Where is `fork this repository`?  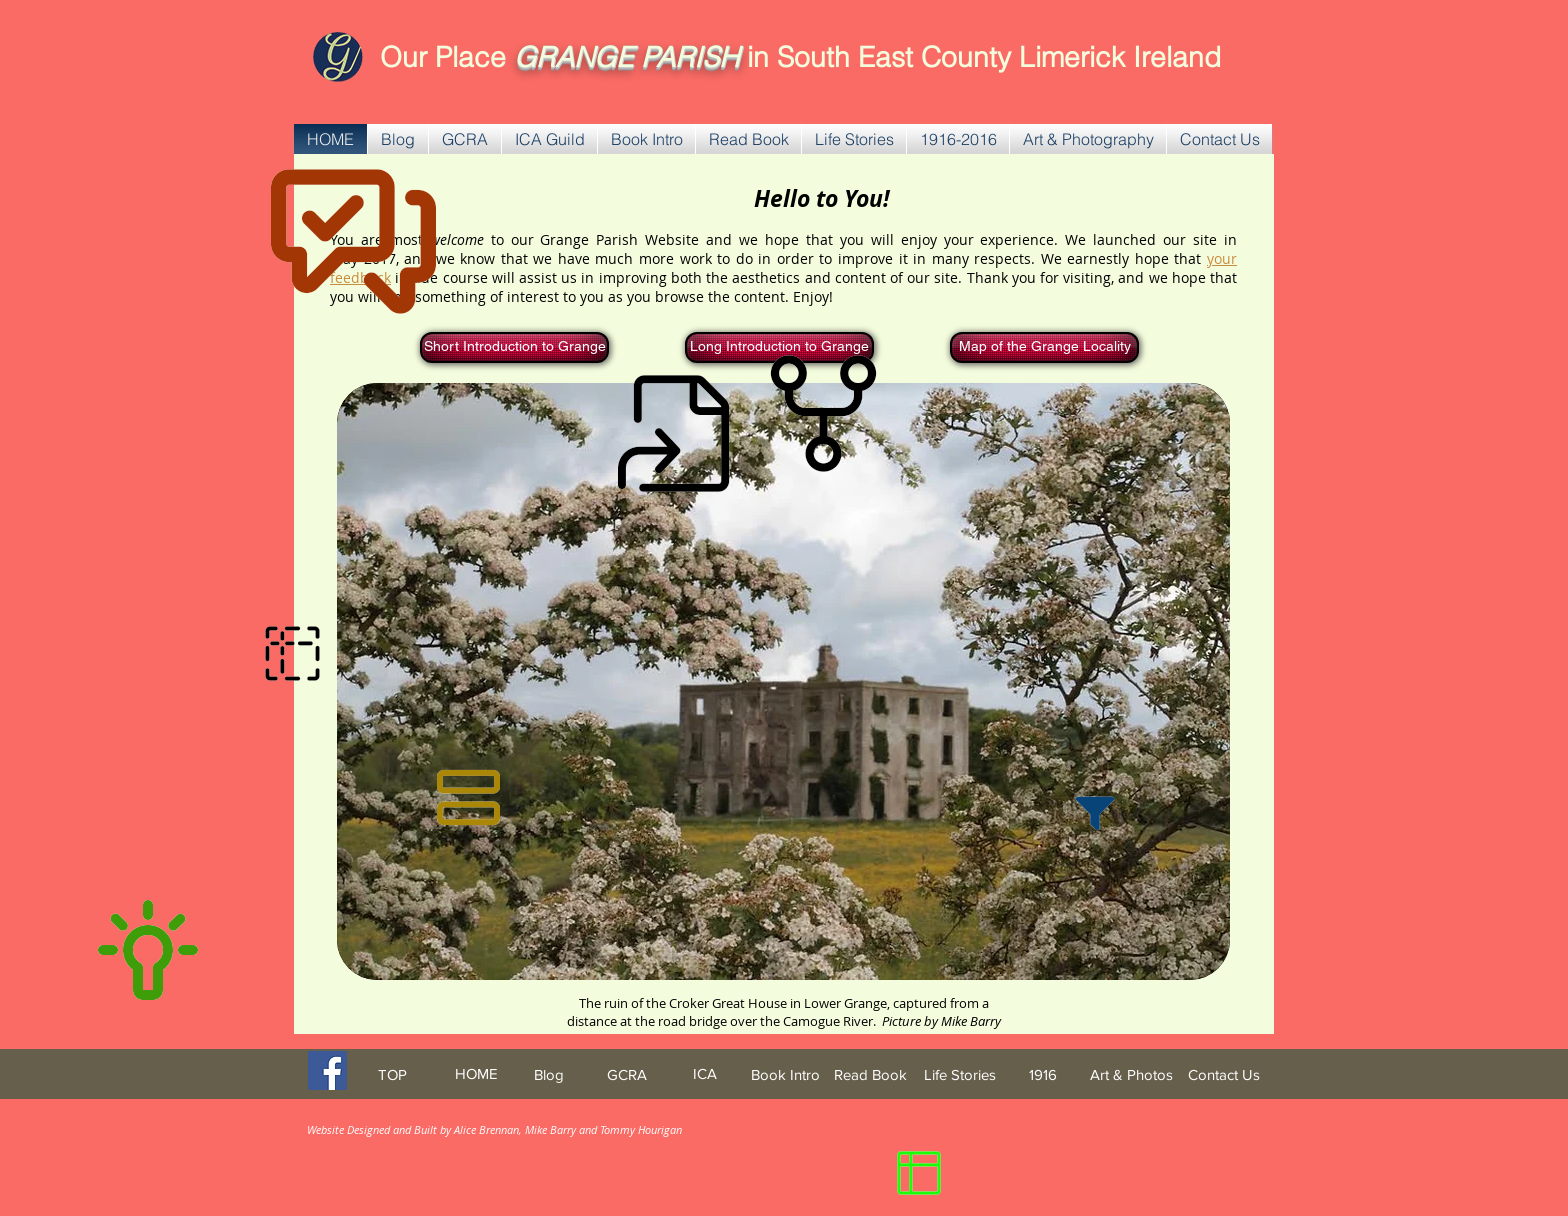 fork this repository is located at coordinates (823, 413).